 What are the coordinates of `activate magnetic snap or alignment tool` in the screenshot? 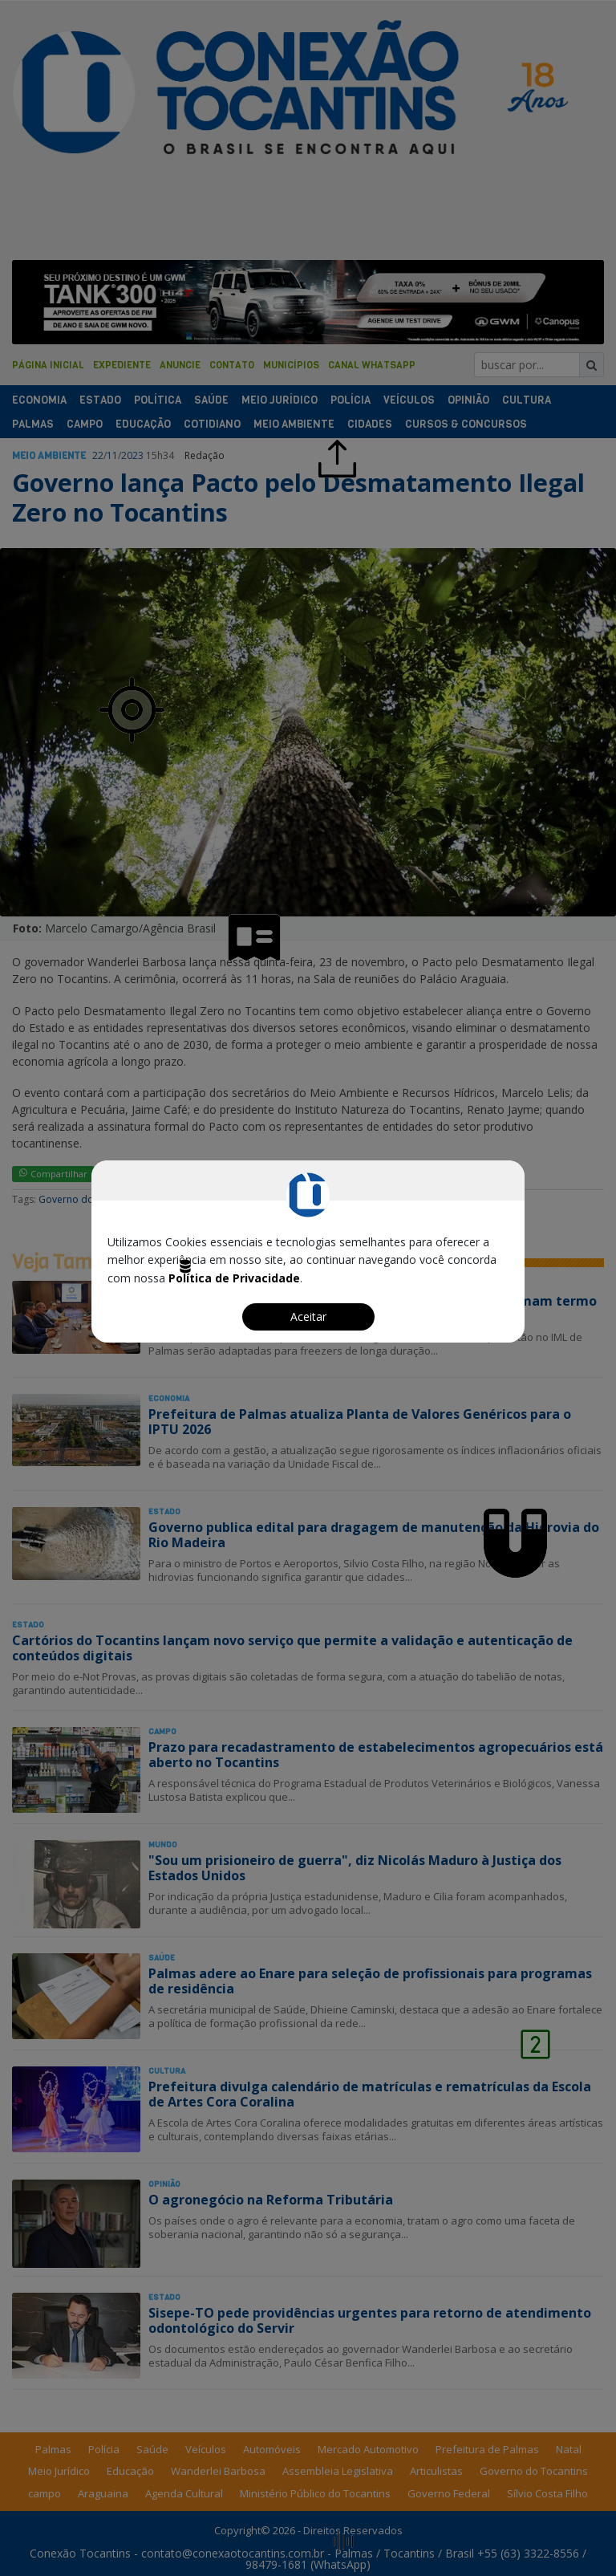 It's located at (515, 1540).